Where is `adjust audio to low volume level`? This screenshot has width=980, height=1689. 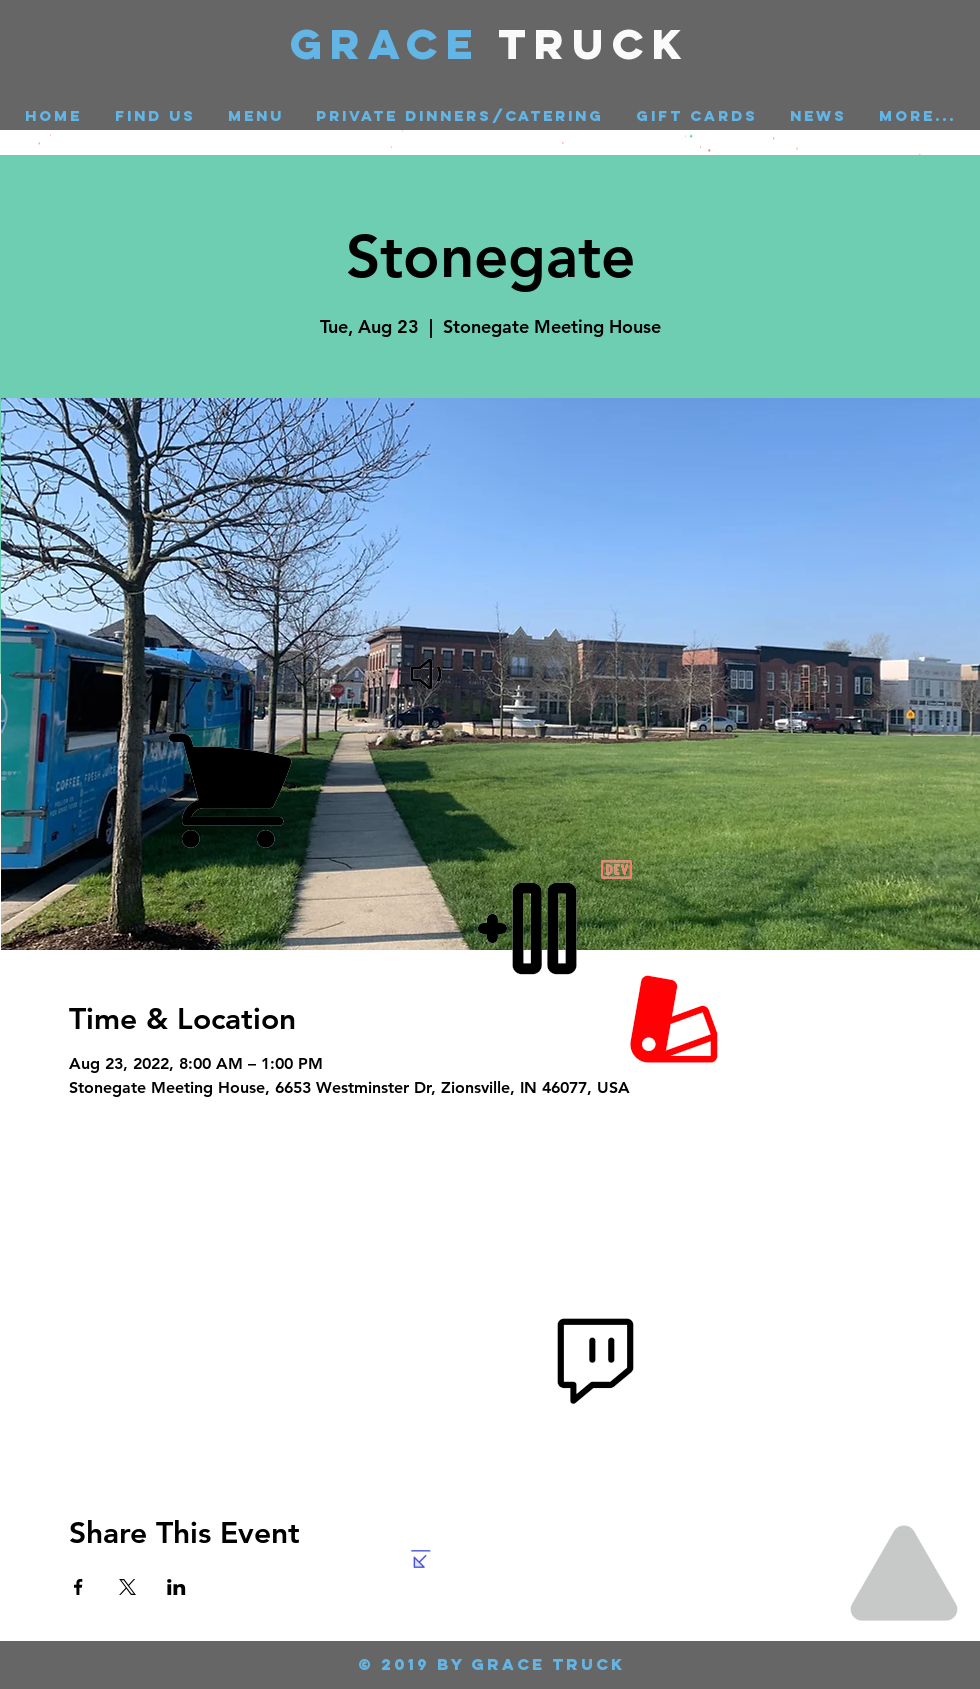 adjust audio to low volume level is located at coordinates (426, 674).